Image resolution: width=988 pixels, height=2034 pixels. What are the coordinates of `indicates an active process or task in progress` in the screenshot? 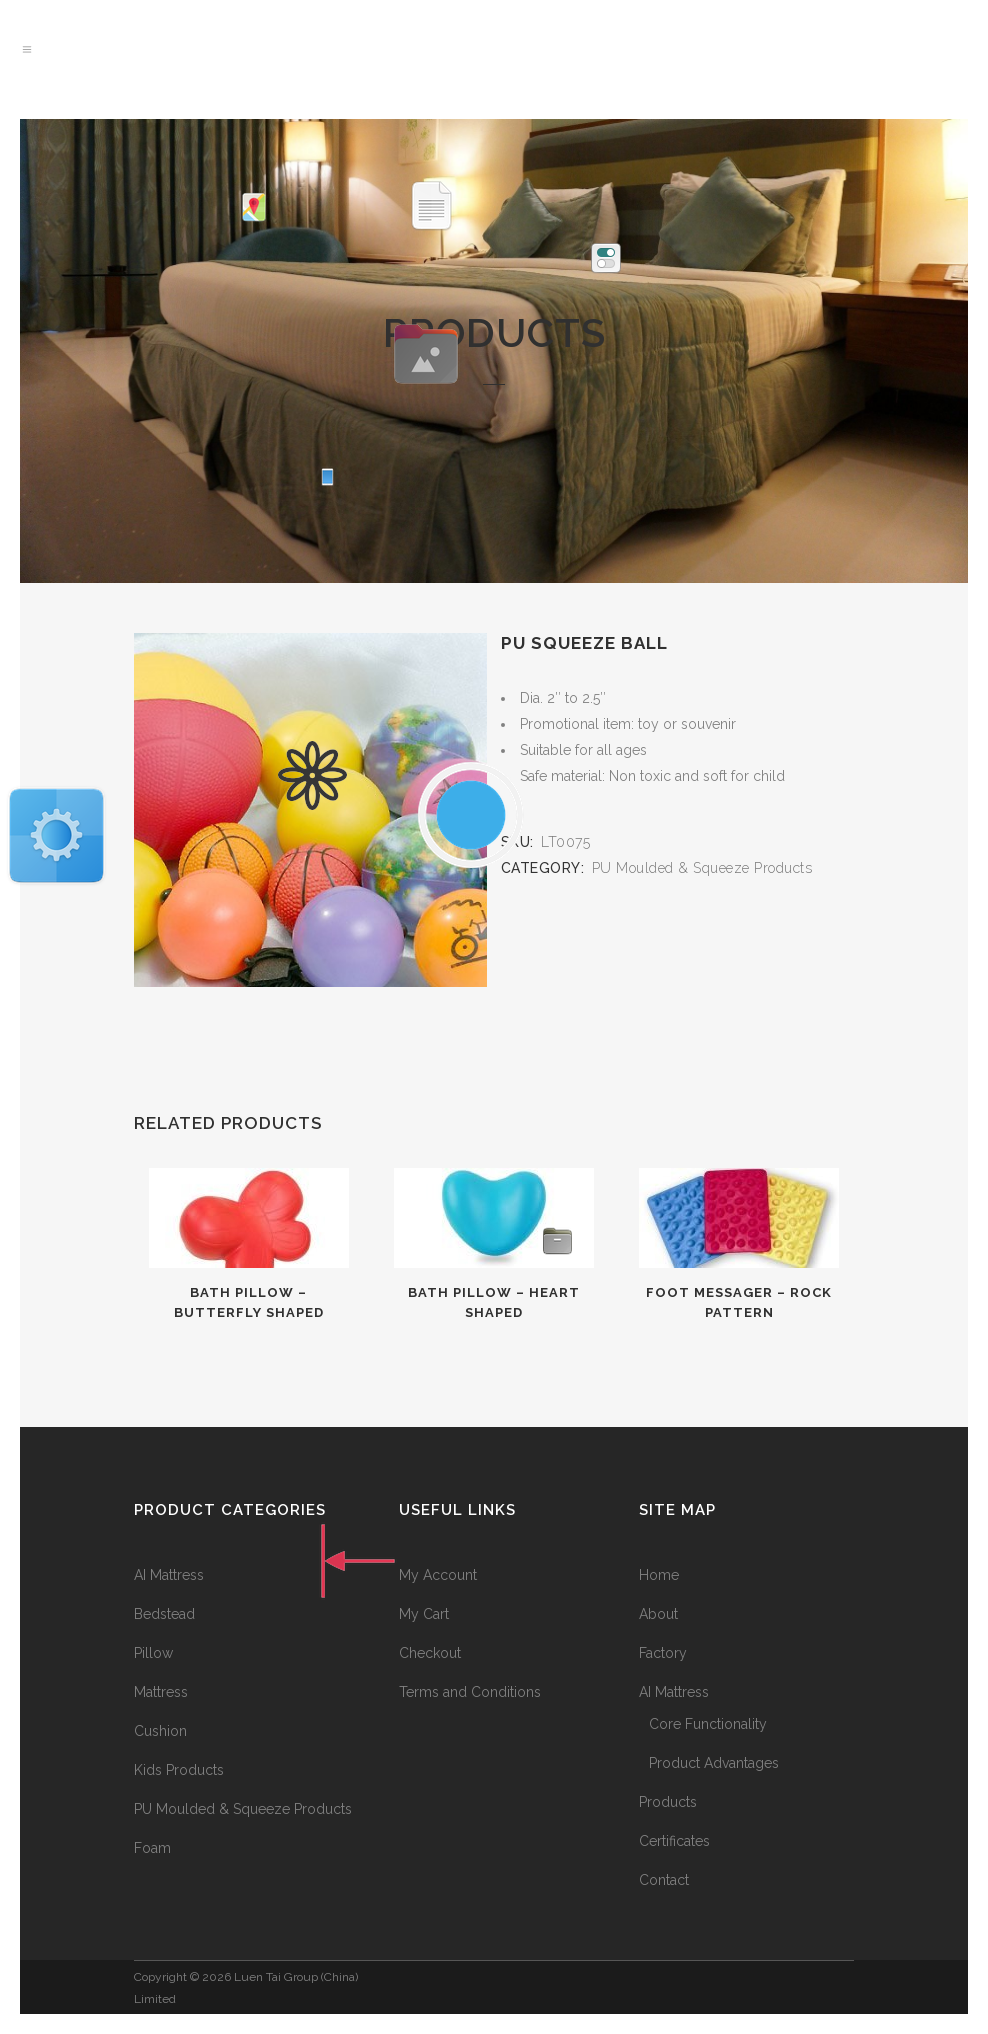 It's located at (471, 815).